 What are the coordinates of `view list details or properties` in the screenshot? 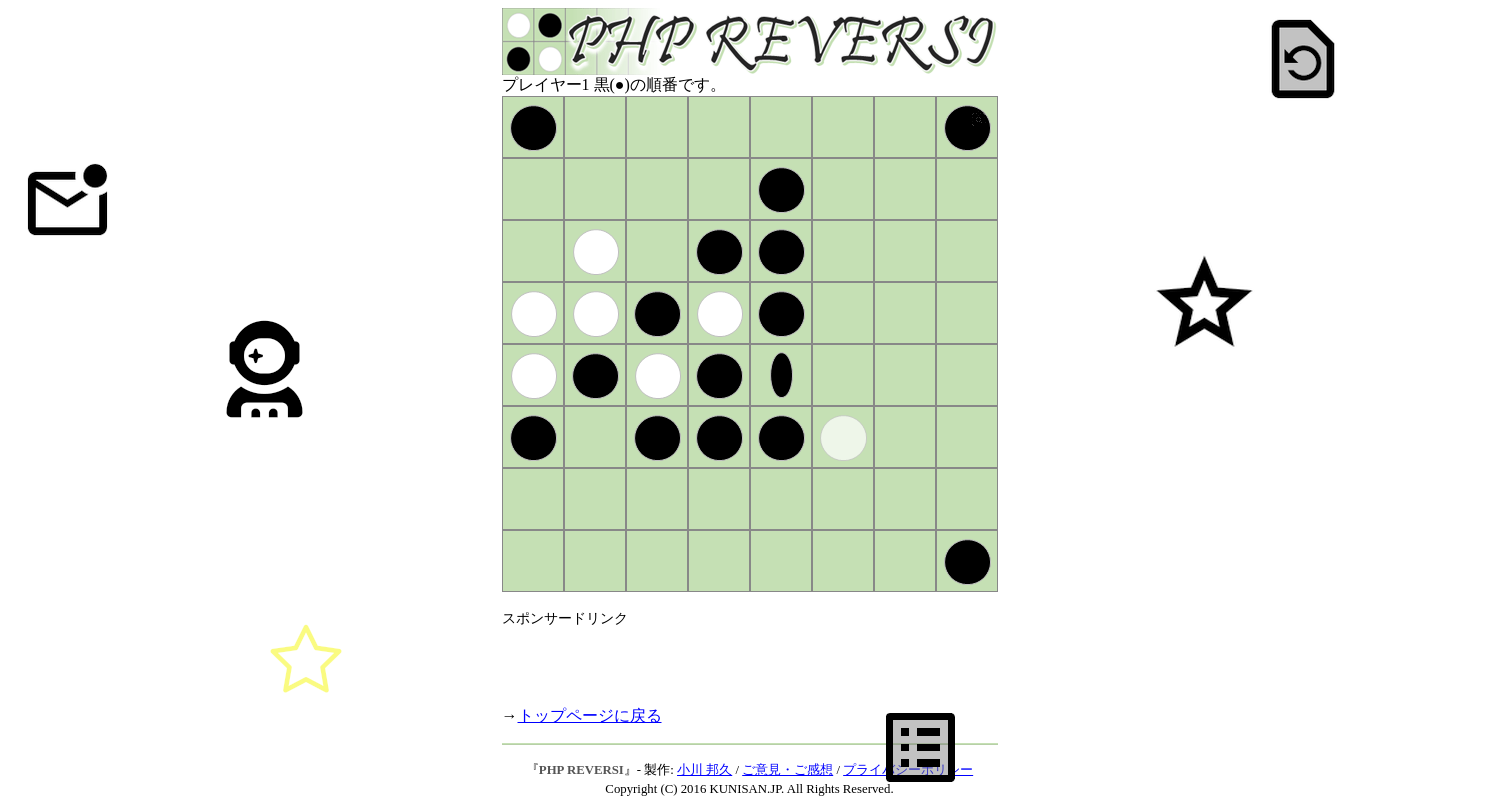 It's located at (920, 747).